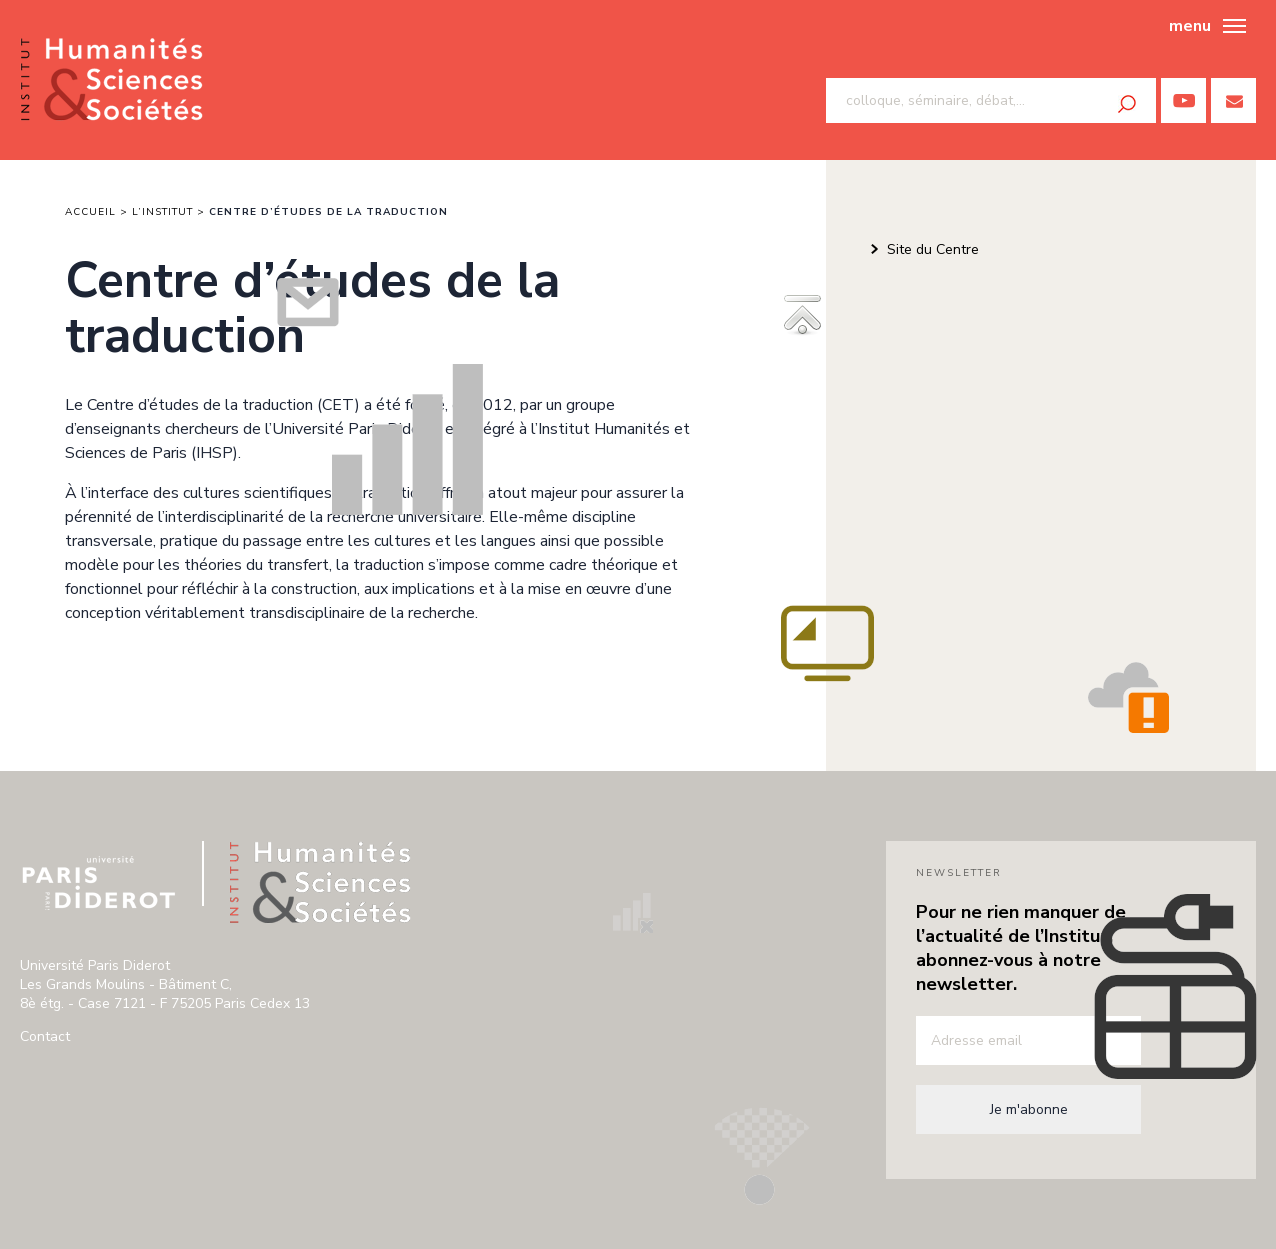 The height and width of the screenshot is (1249, 1276). What do you see at coordinates (759, 1152) in the screenshot?
I see `indicates active wireless network connection` at bounding box center [759, 1152].